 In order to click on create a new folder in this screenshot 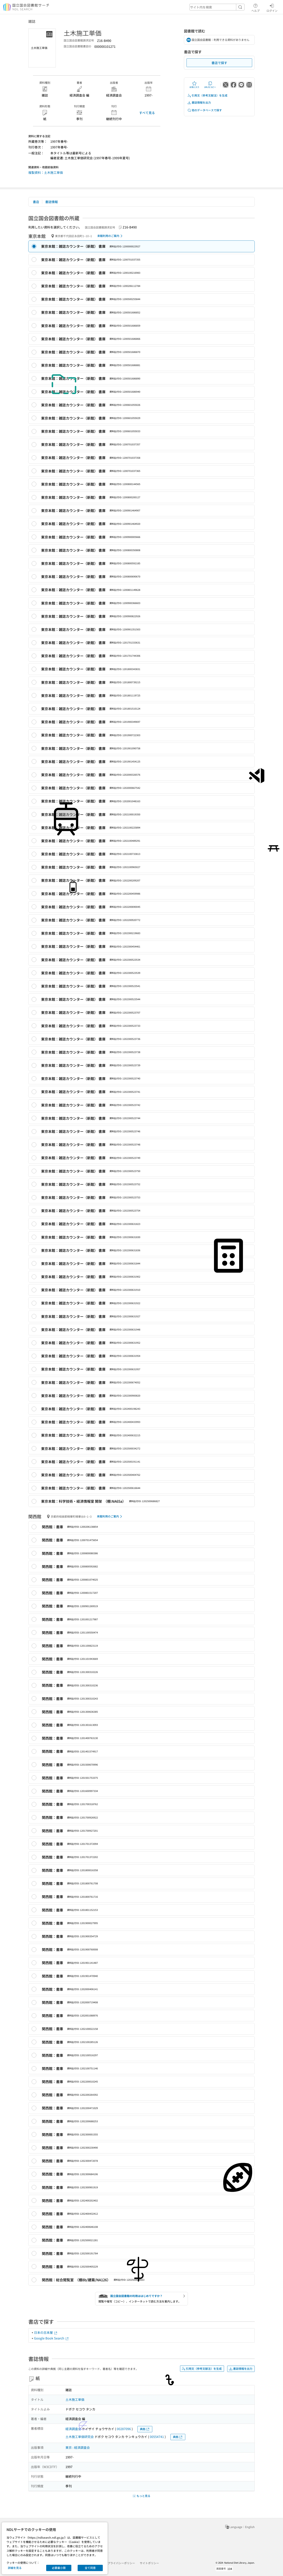, I will do `click(64, 384)`.